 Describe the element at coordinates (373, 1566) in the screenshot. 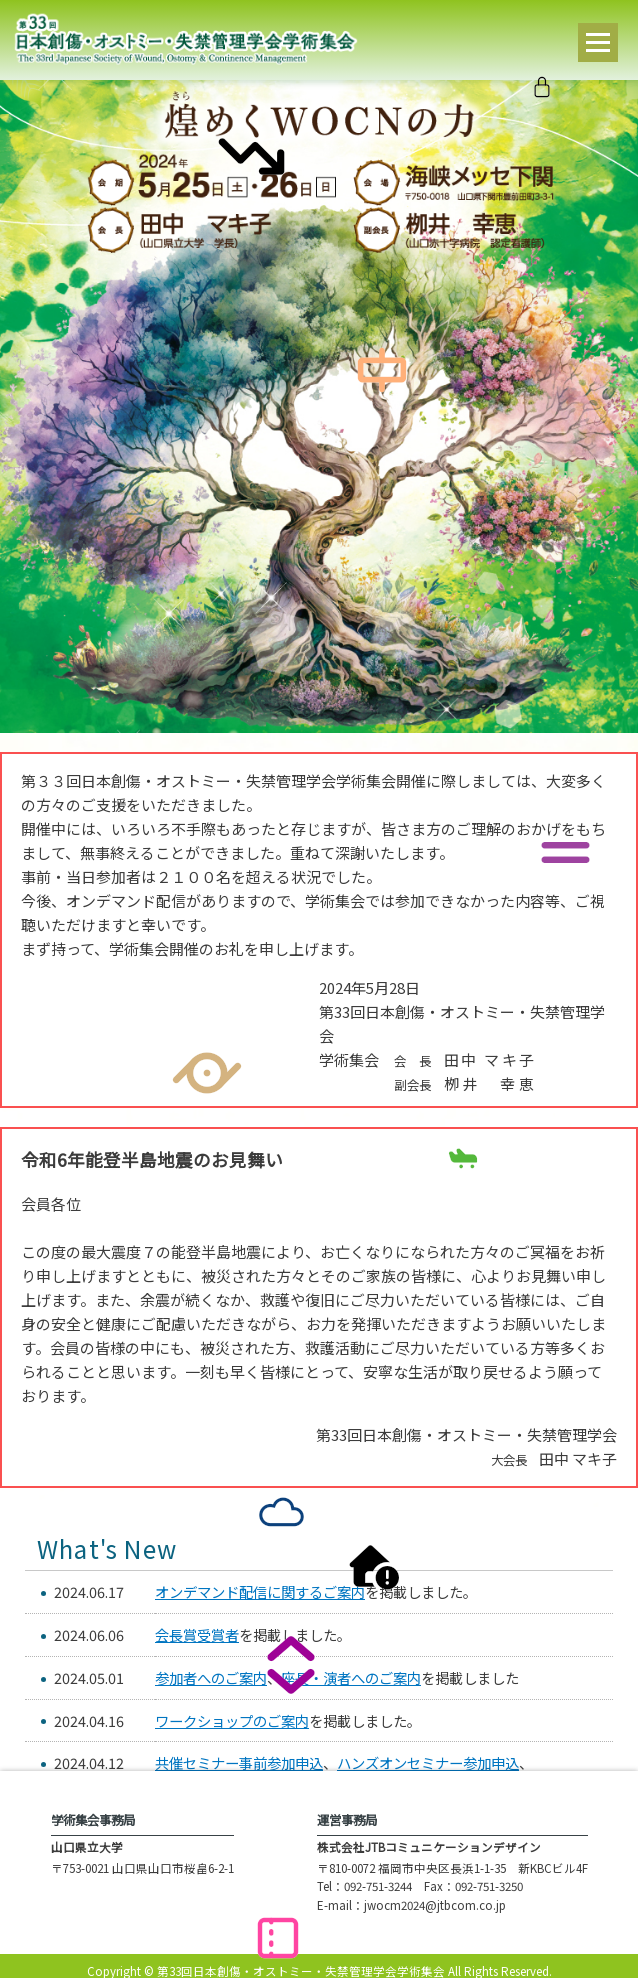

I see `home alert or warning notification` at that location.